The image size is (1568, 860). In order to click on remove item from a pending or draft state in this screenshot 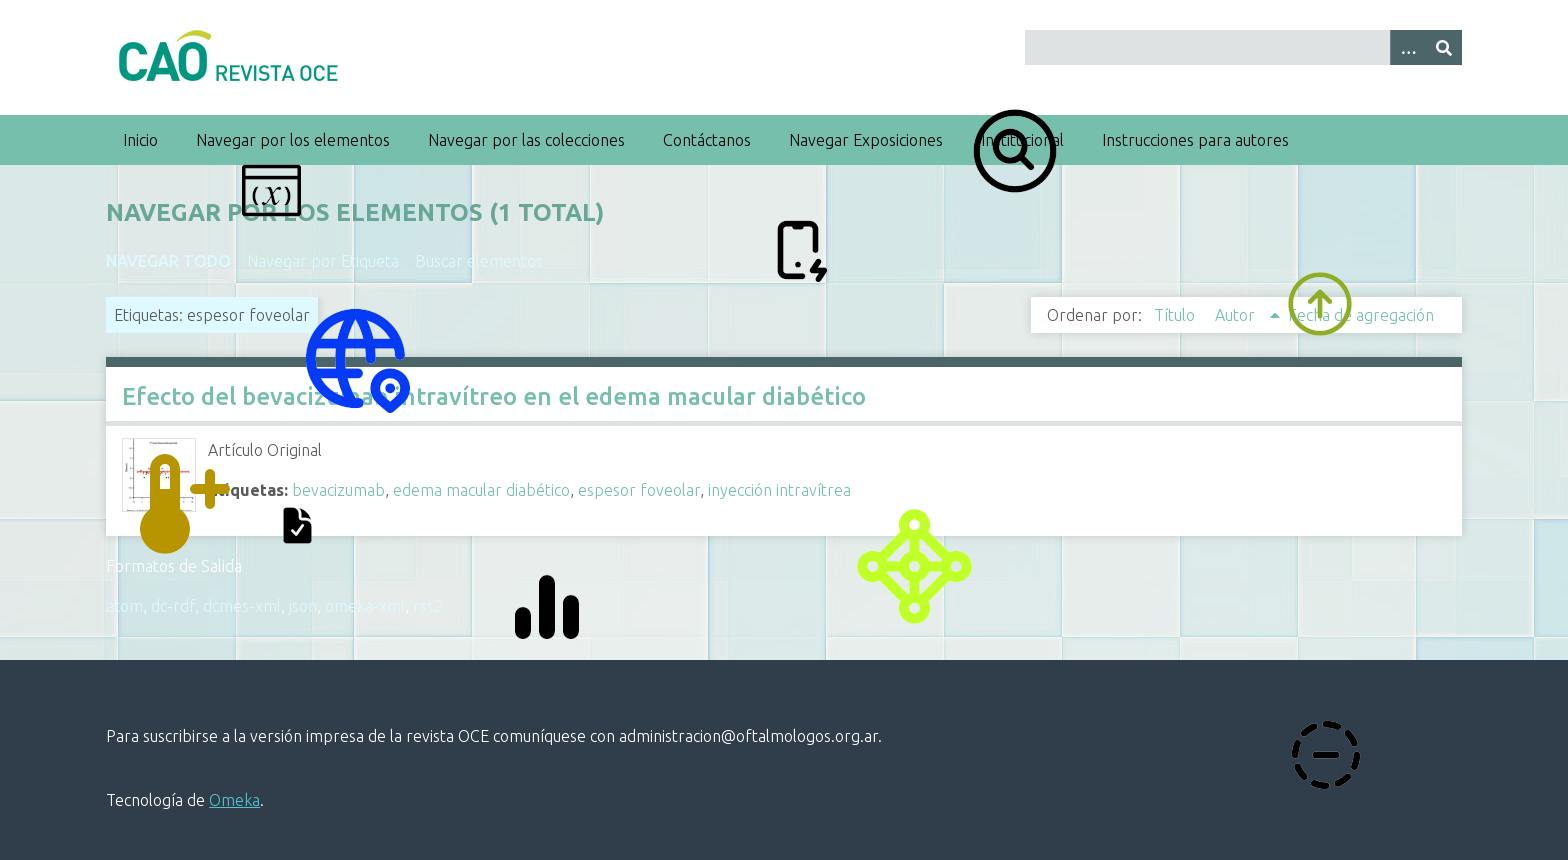, I will do `click(1326, 755)`.